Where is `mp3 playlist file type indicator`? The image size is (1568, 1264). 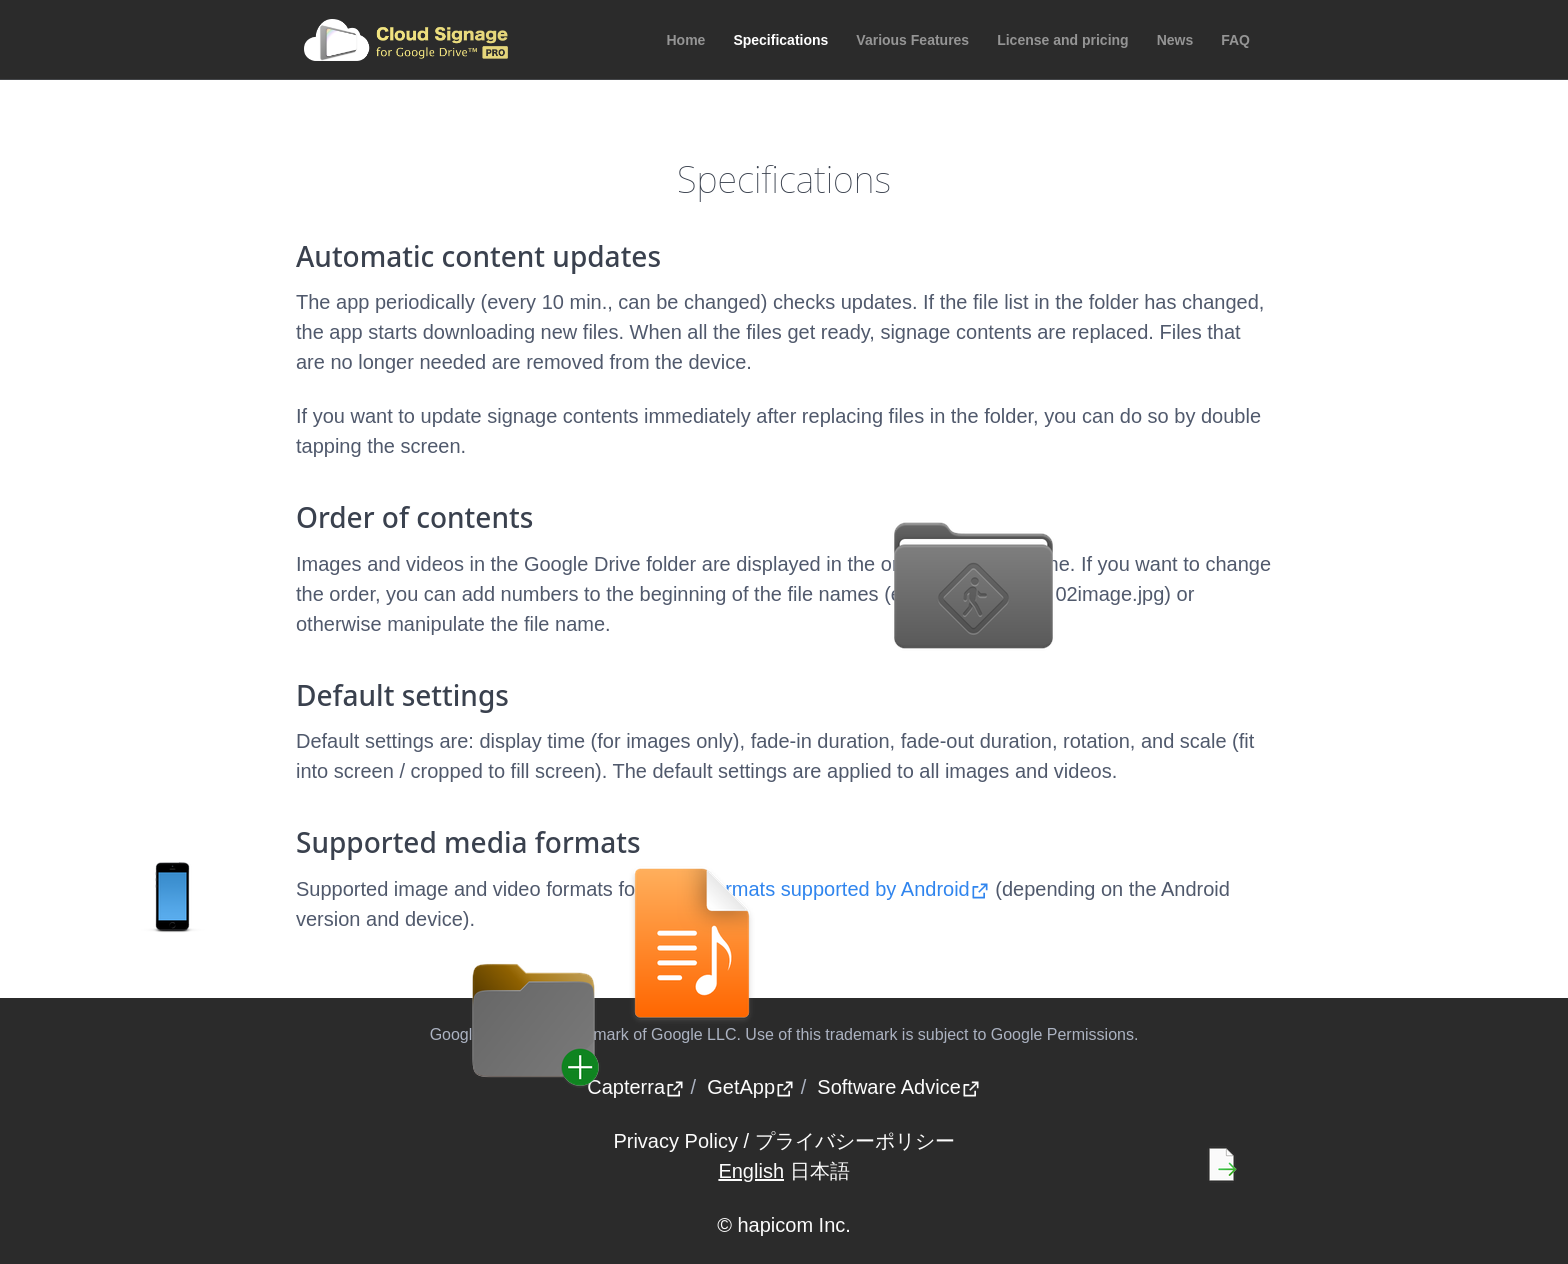 mp3 playlist file type indicator is located at coordinates (692, 946).